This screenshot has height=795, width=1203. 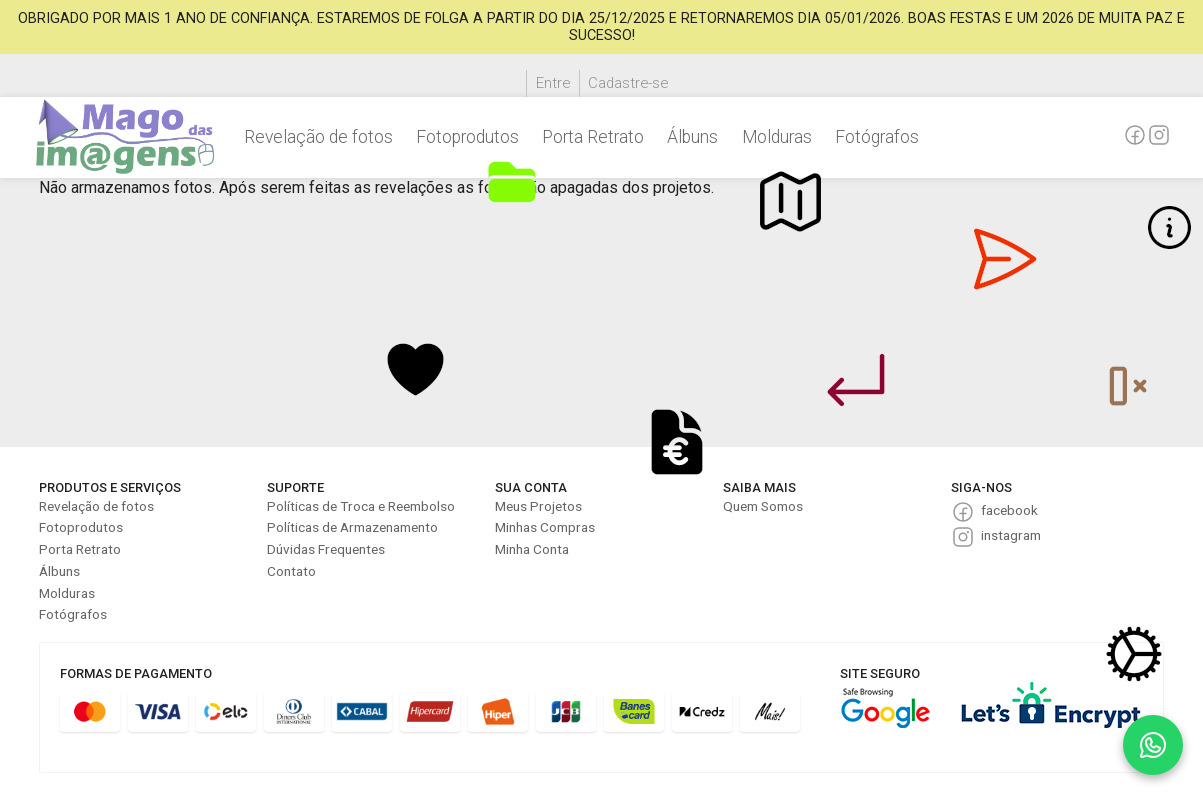 I want to click on view euro currency document, so click(x=677, y=442).